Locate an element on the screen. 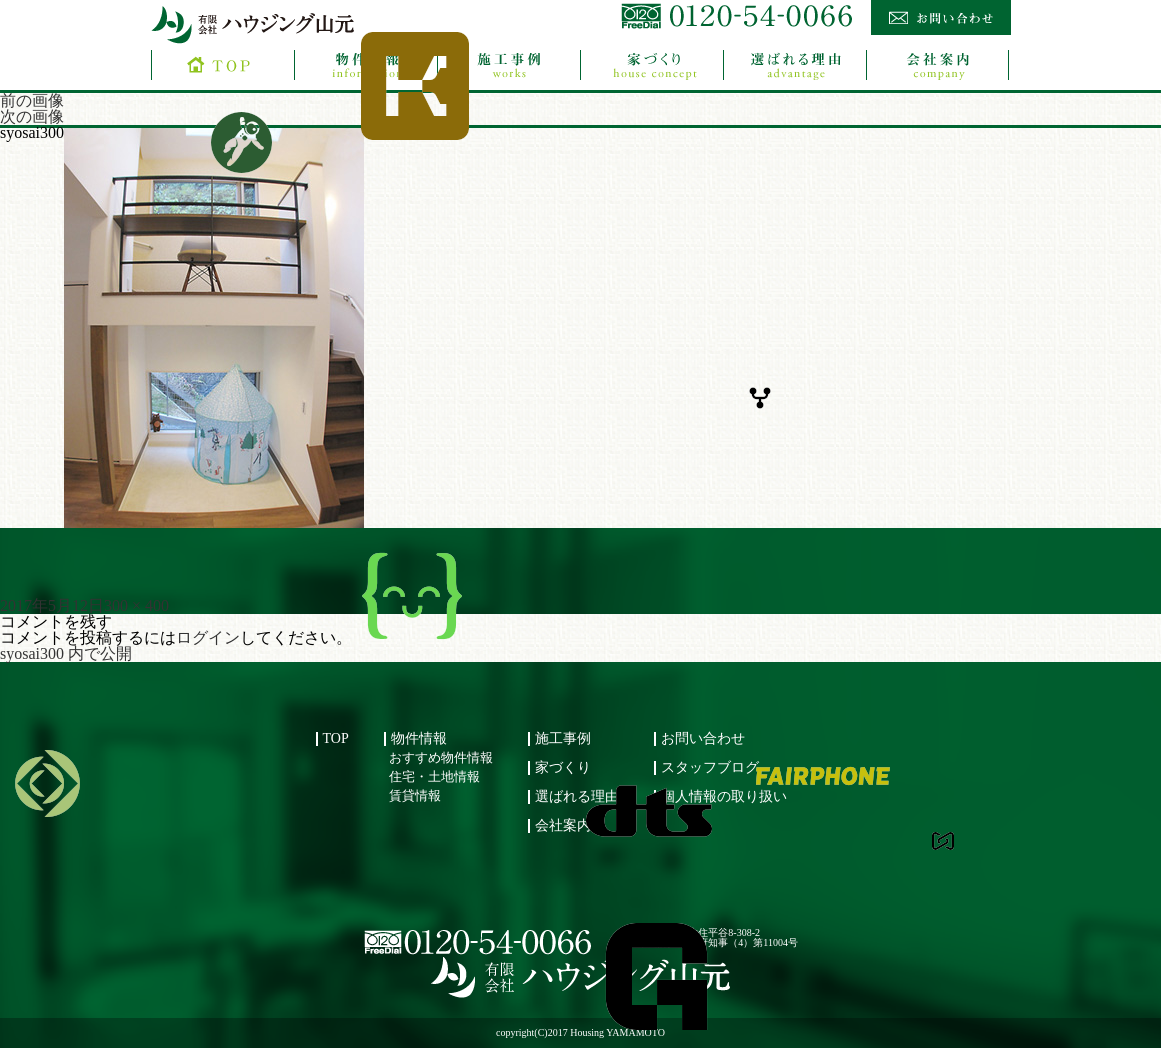 The height and width of the screenshot is (1048, 1161). perforce version control logo is located at coordinates (943, 841).